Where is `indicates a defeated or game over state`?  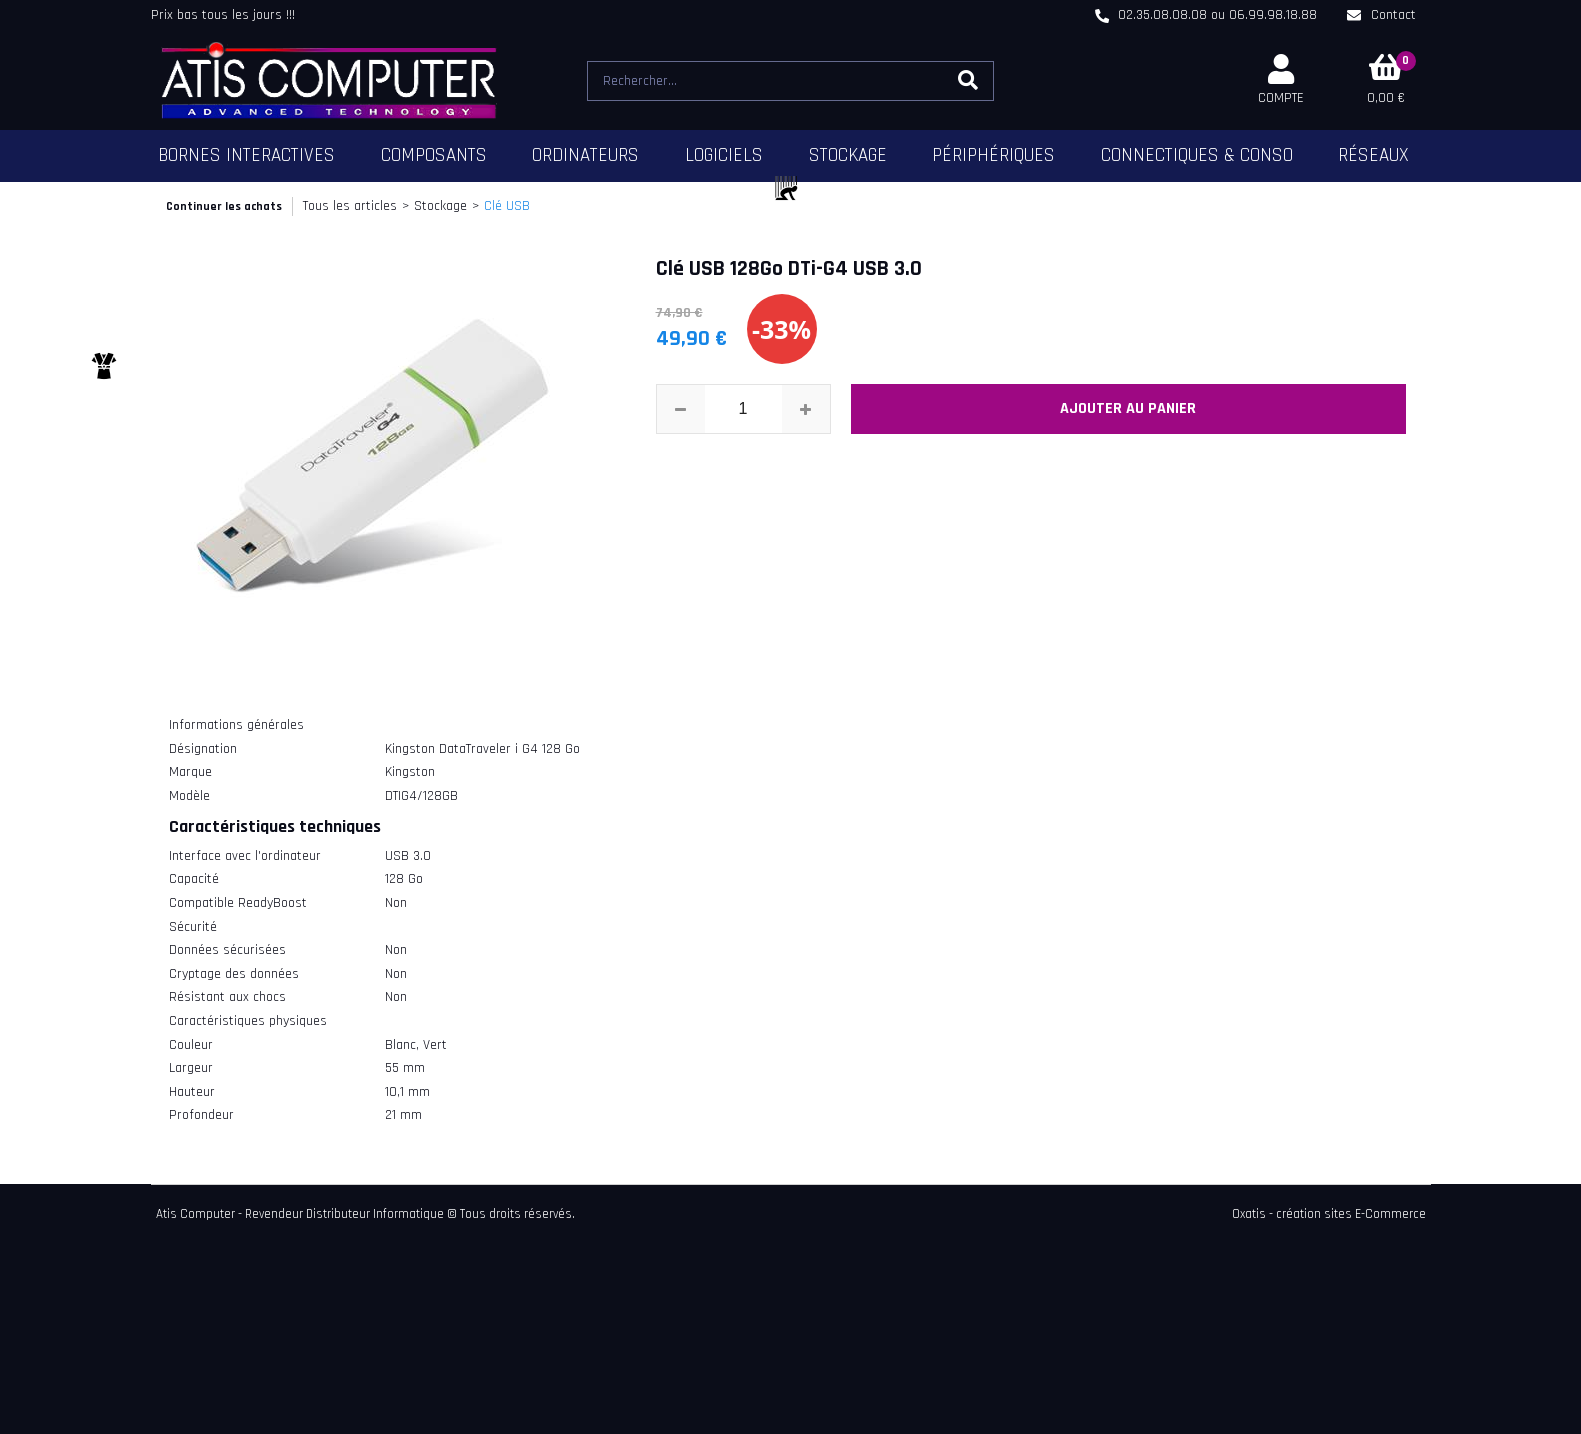 indicates a defeated or game over state is located at coordinates (786, 188).